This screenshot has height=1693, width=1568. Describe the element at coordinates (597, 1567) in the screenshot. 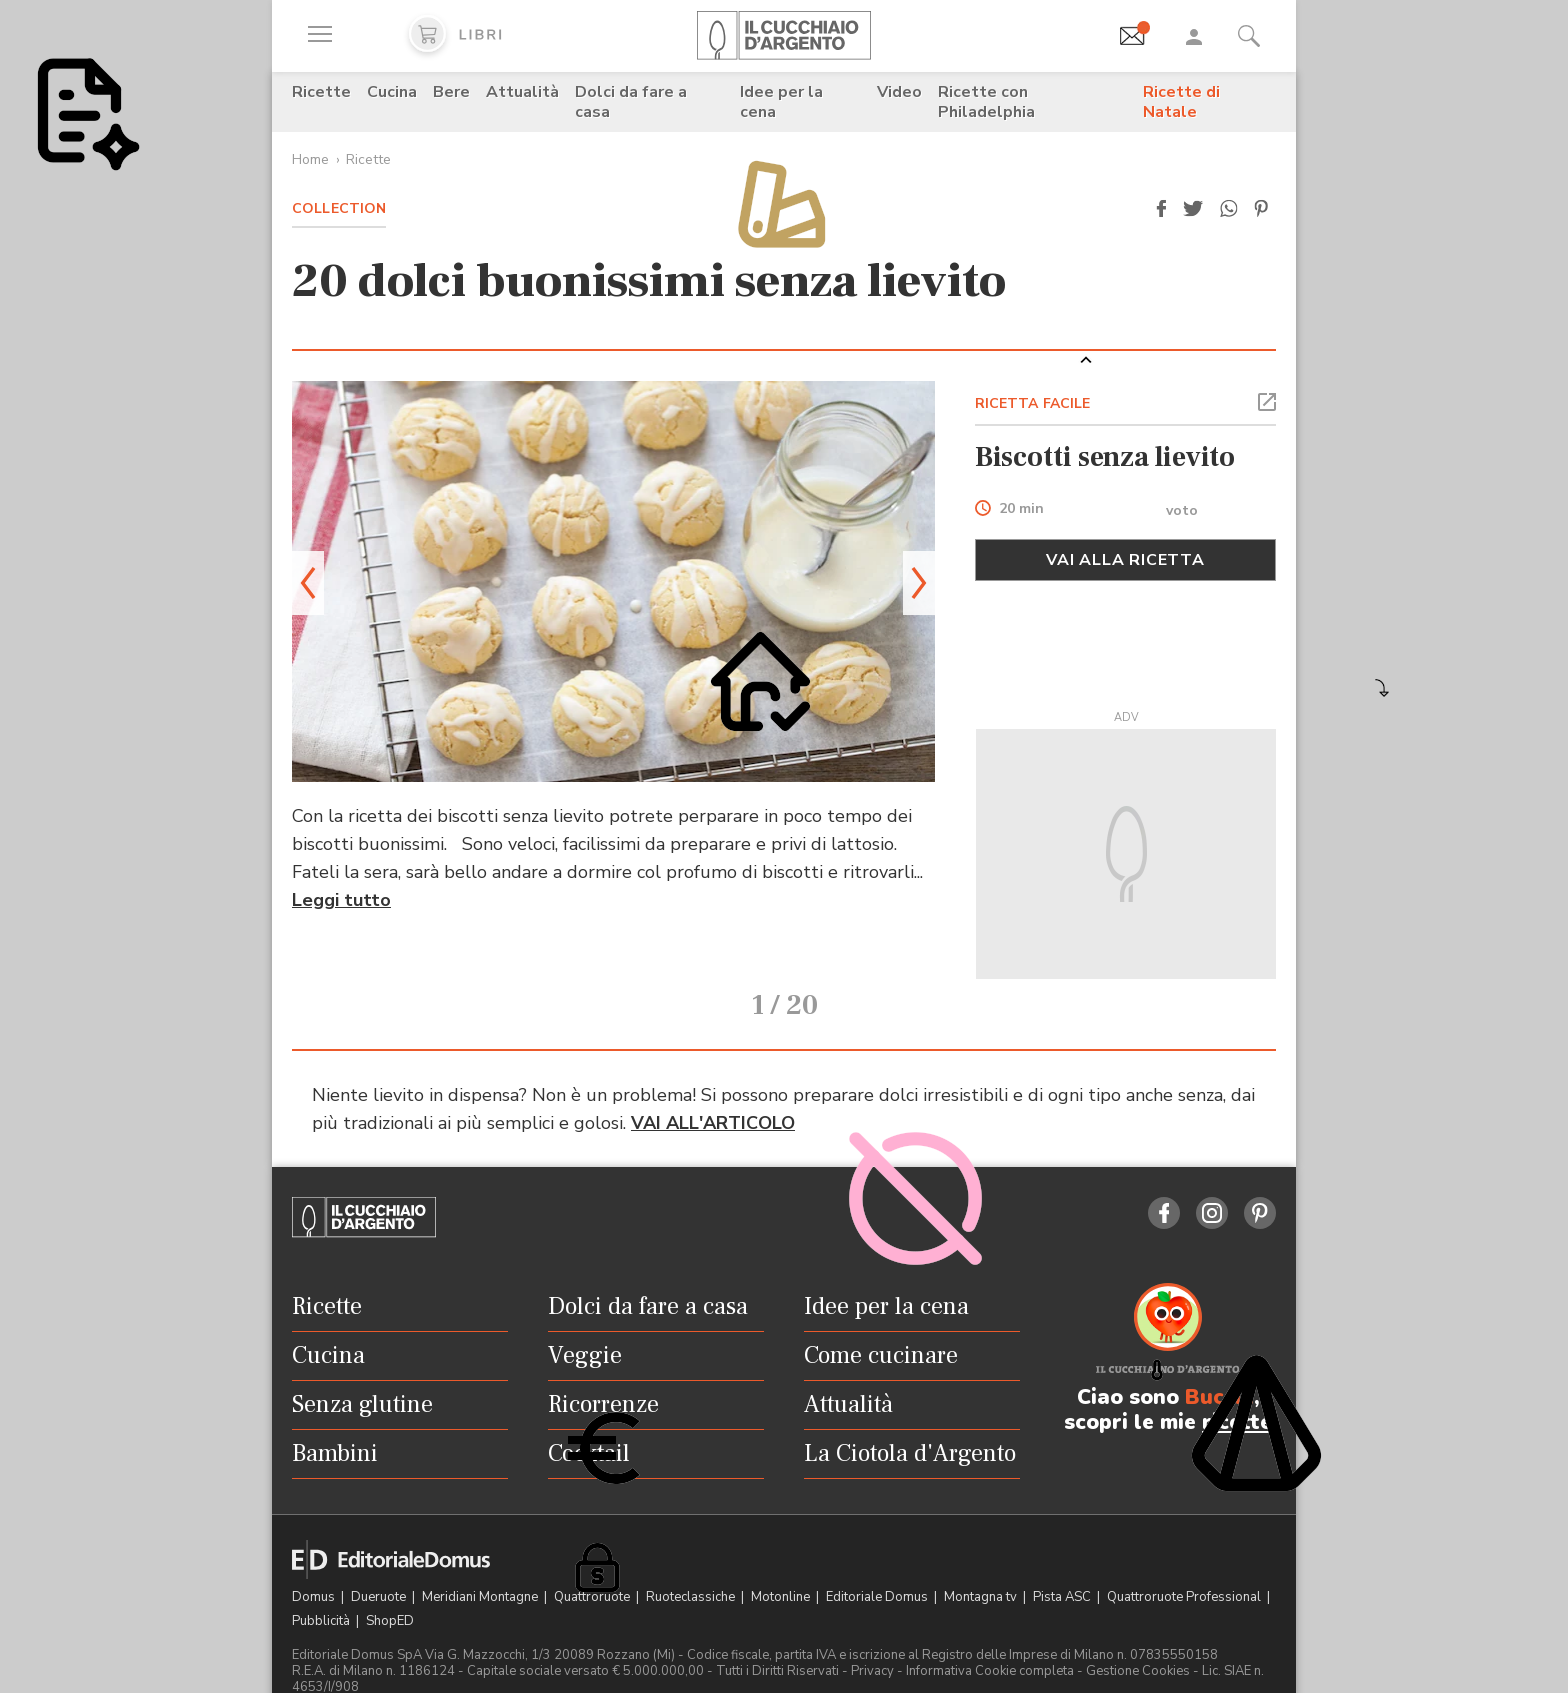

I see `access Samsung Pass password manager` at that location.